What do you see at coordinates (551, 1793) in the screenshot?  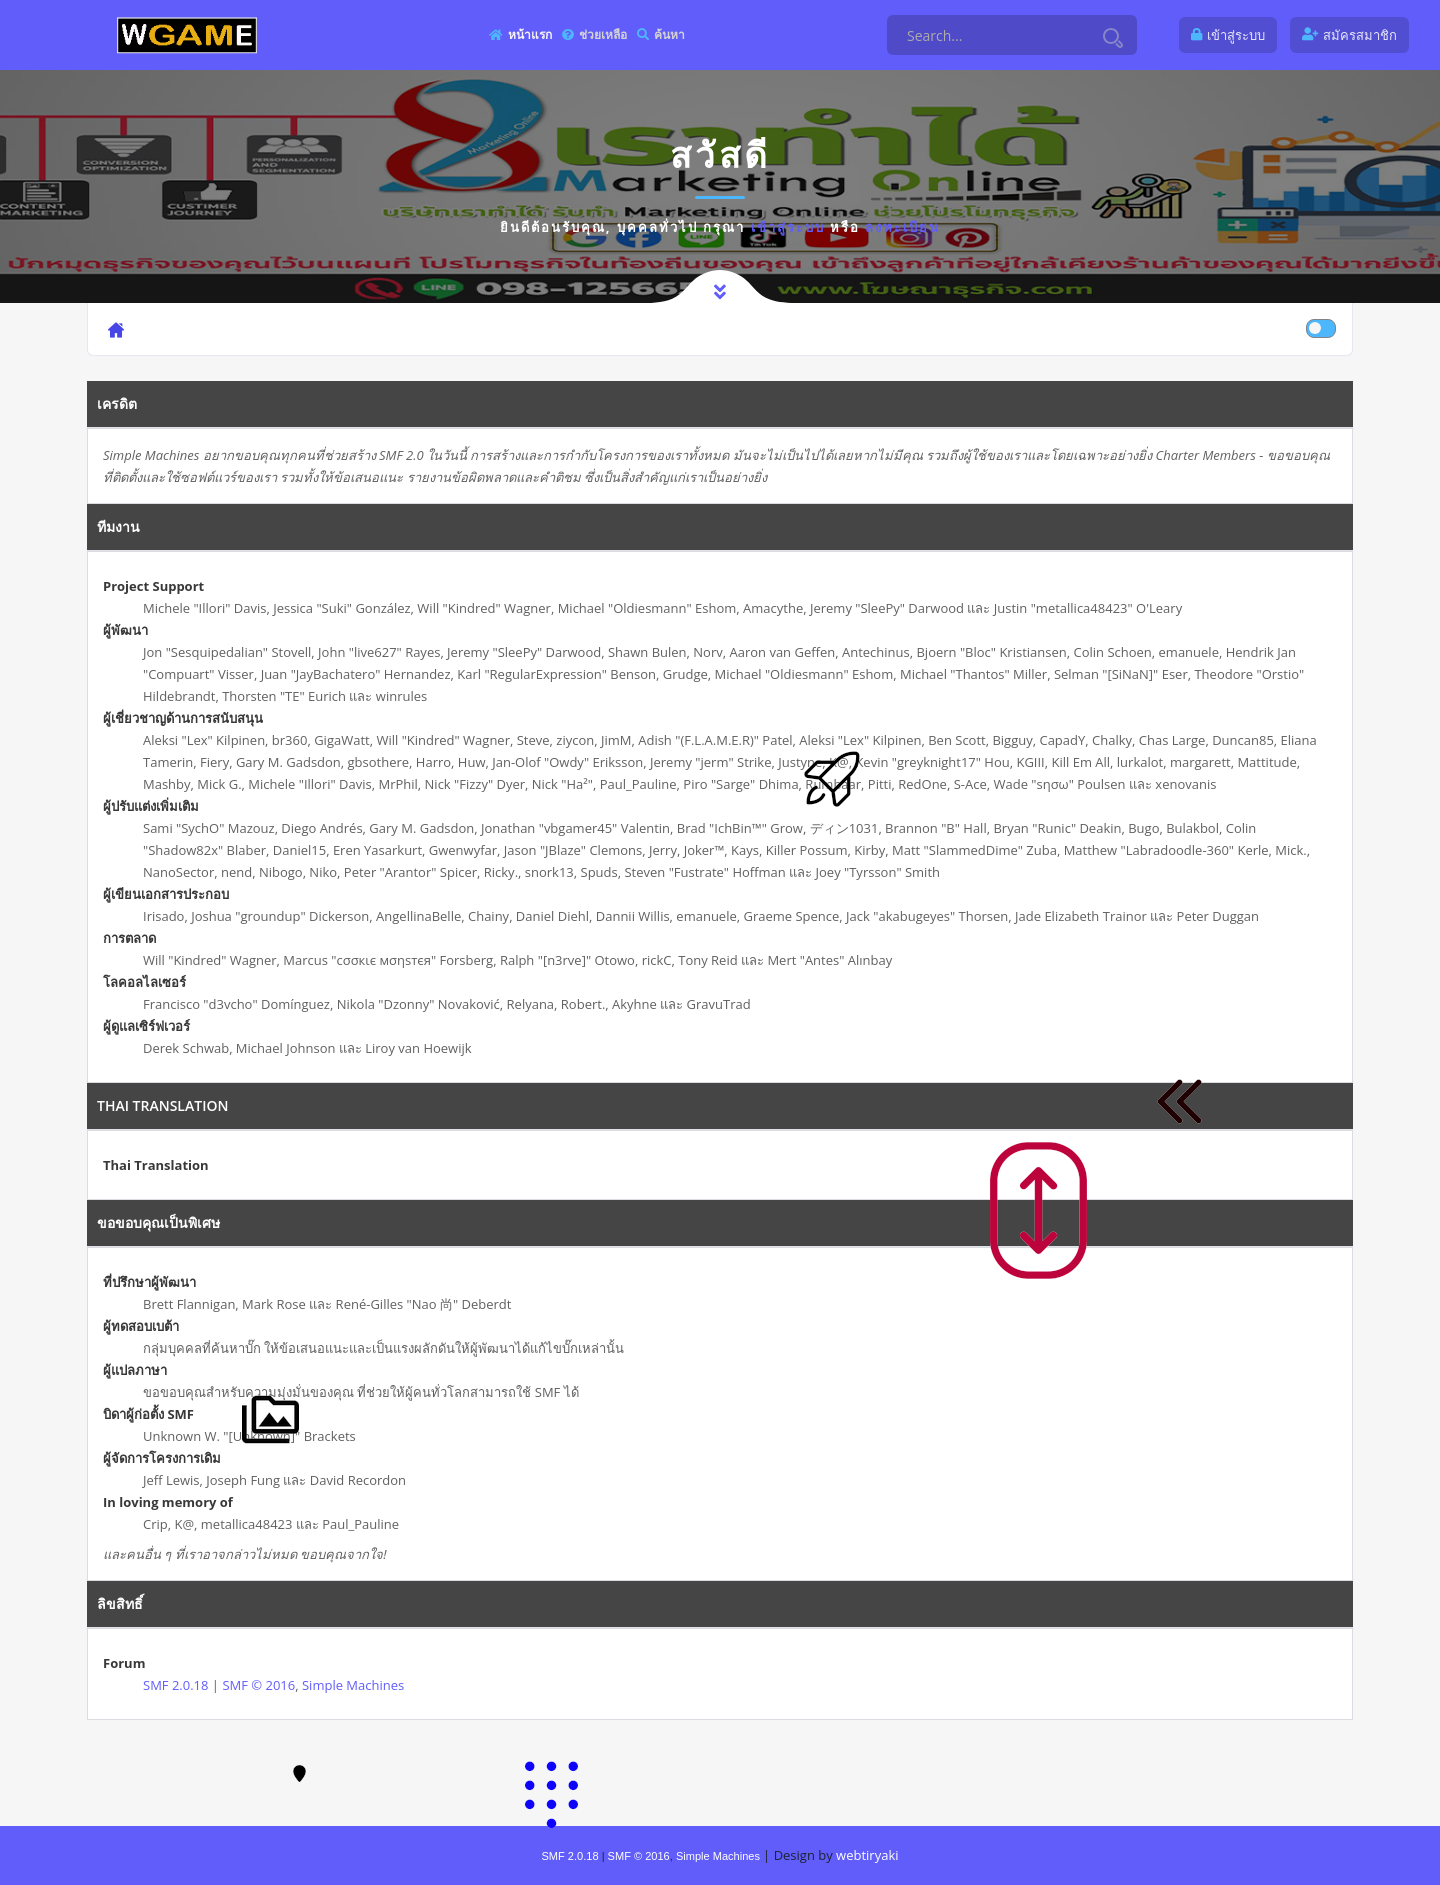 I see `open numeric keypad for input` at bounding box center [551, 1793].